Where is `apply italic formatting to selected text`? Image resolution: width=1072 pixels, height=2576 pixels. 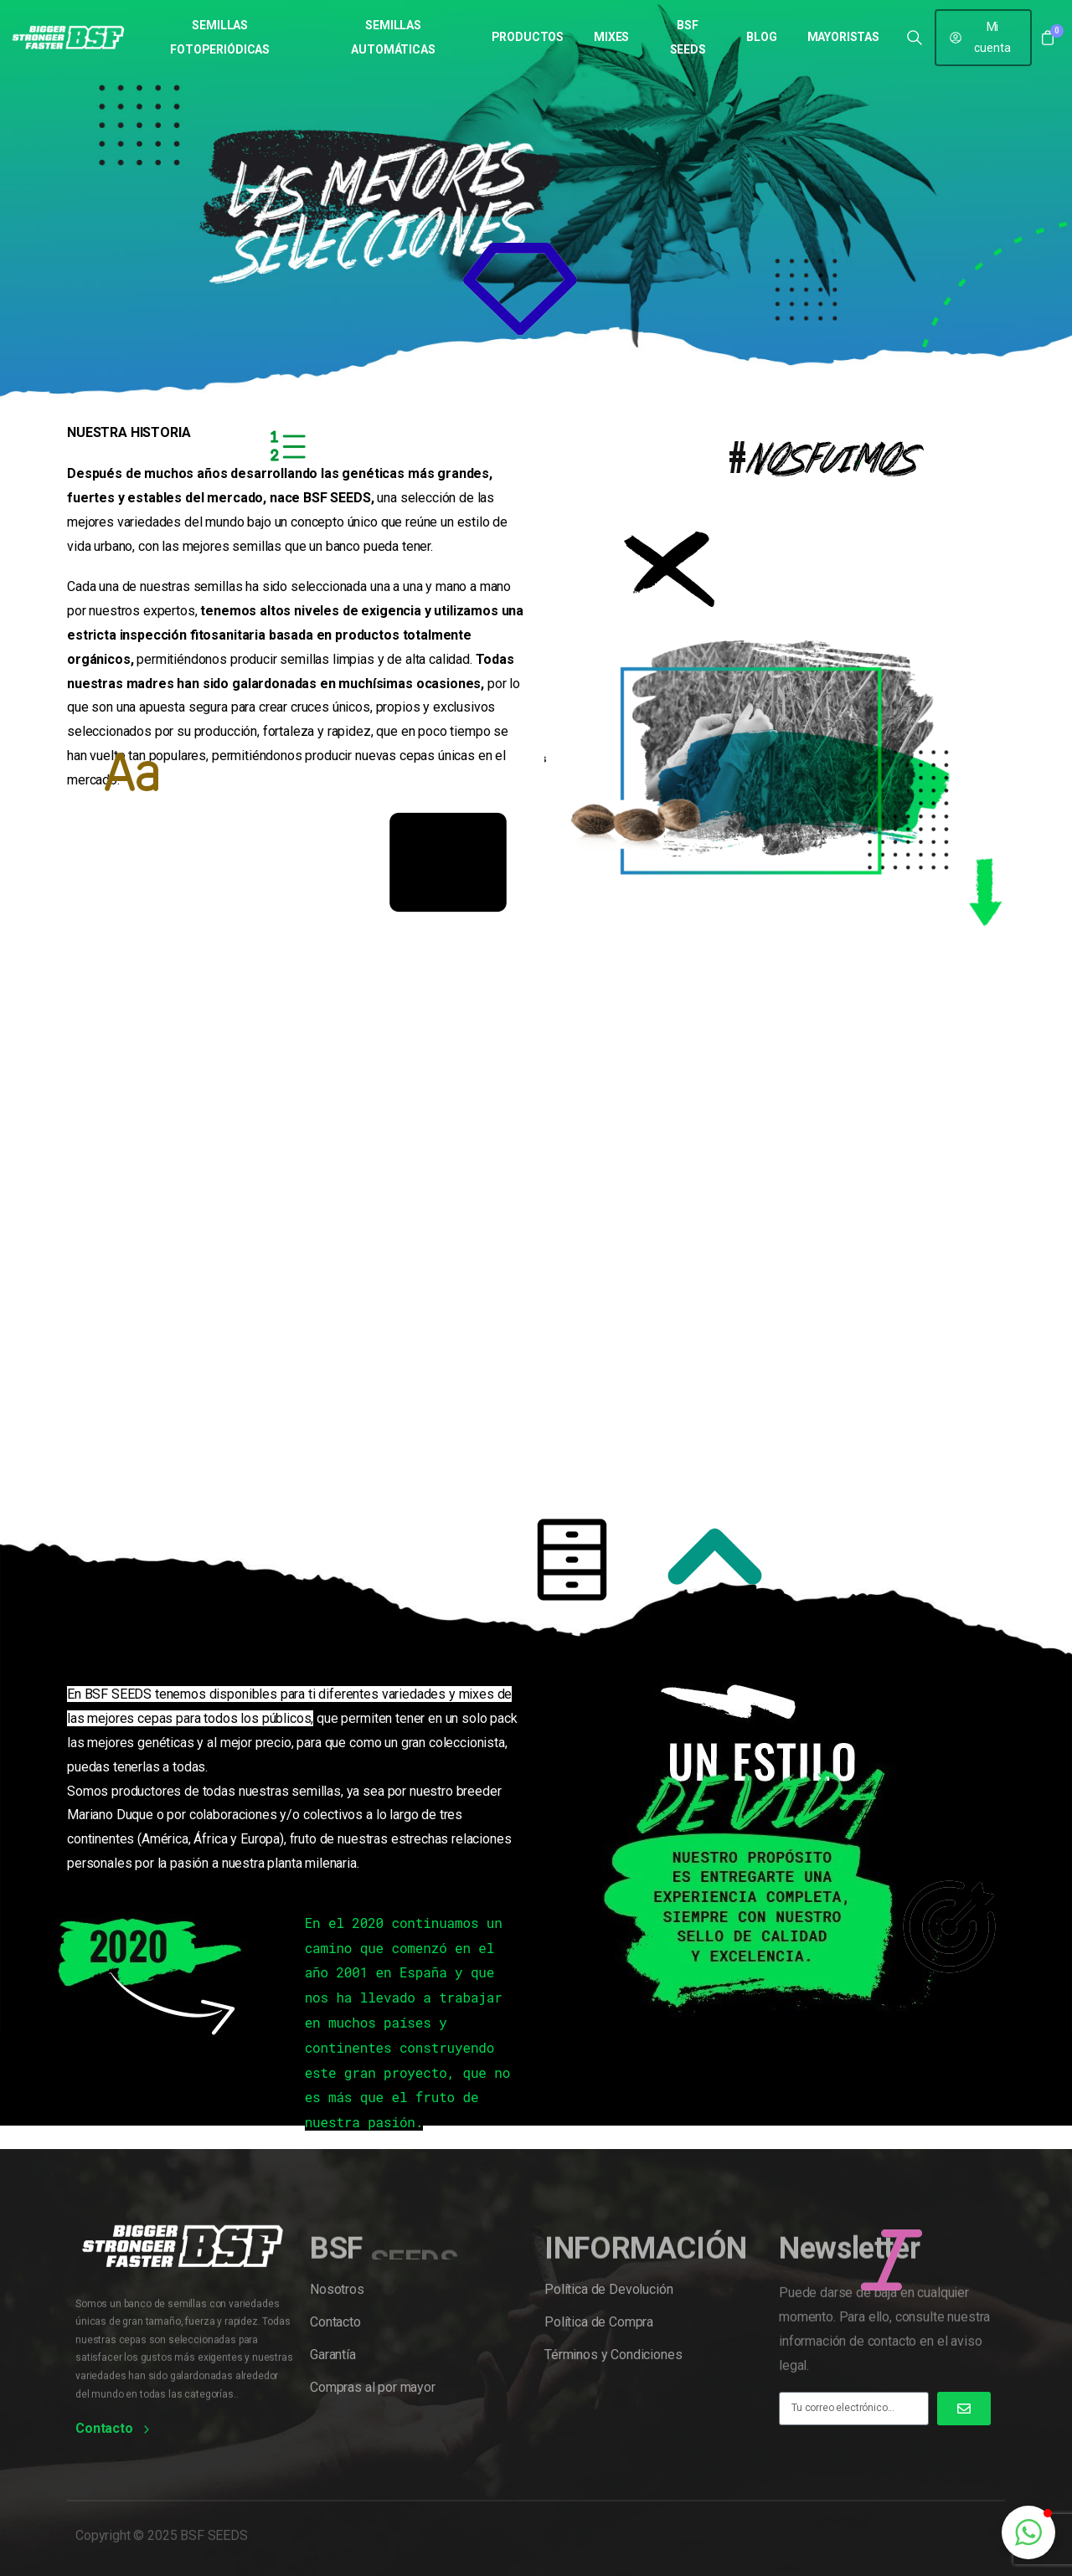 apply italic formatting to selected text is located at coordinates (891, 2260).